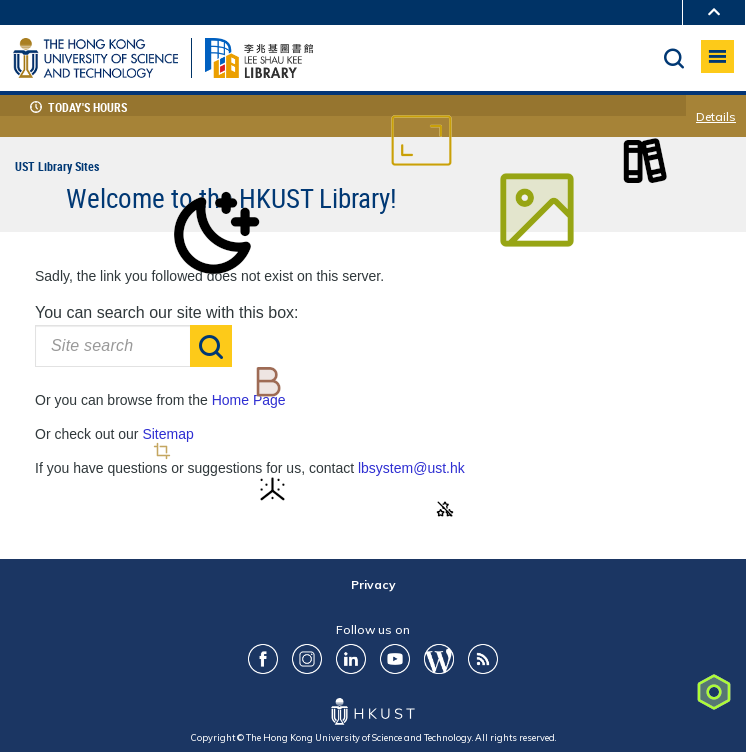  Describe the element at coordinates (213, 234) in the screenshot. I see `enable dark mode or night theme` at that location.